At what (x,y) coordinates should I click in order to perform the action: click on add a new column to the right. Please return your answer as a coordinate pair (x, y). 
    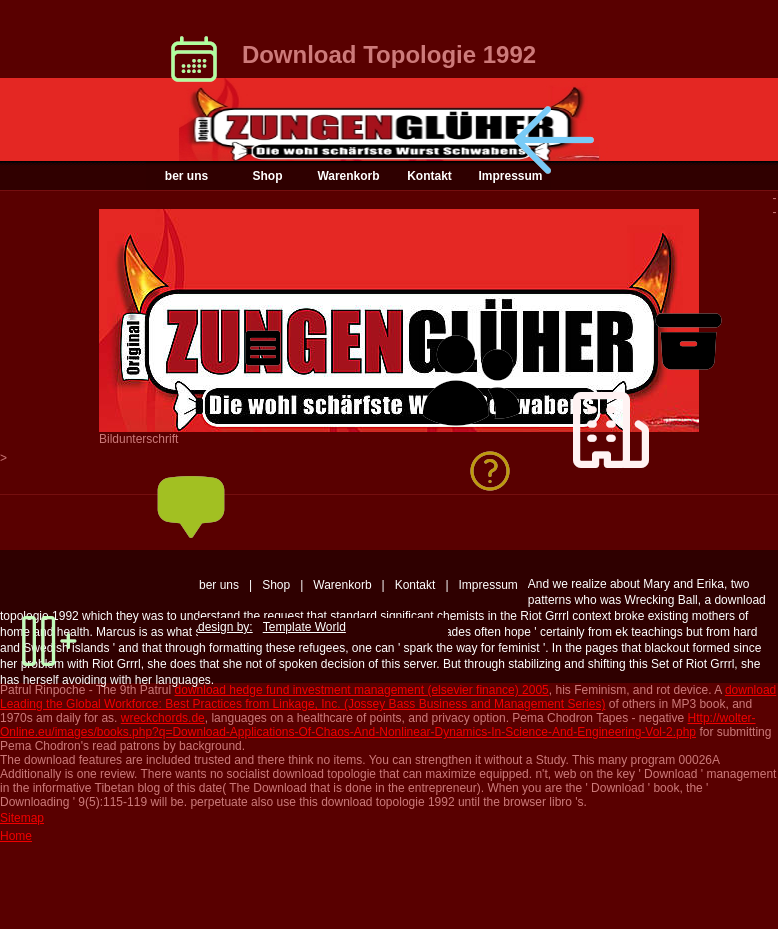
    Looking at the image, I should click on (45, 641).